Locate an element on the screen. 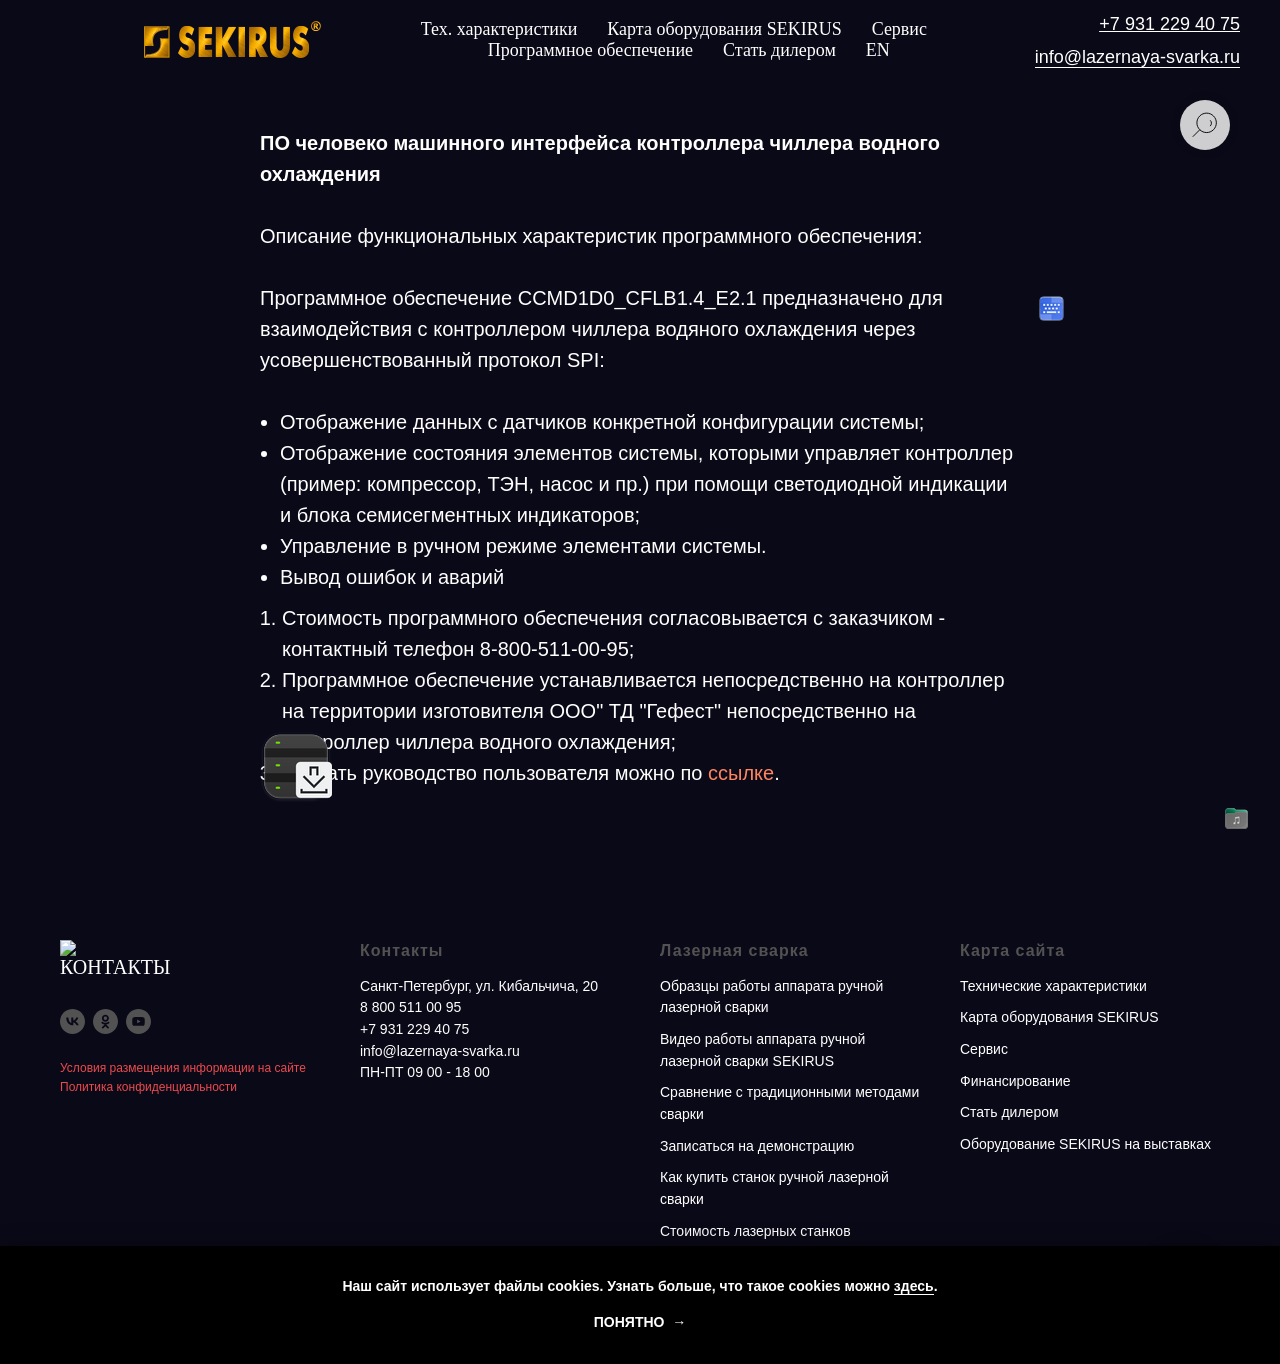  open your music folder is located at coordinates (1236, 818).